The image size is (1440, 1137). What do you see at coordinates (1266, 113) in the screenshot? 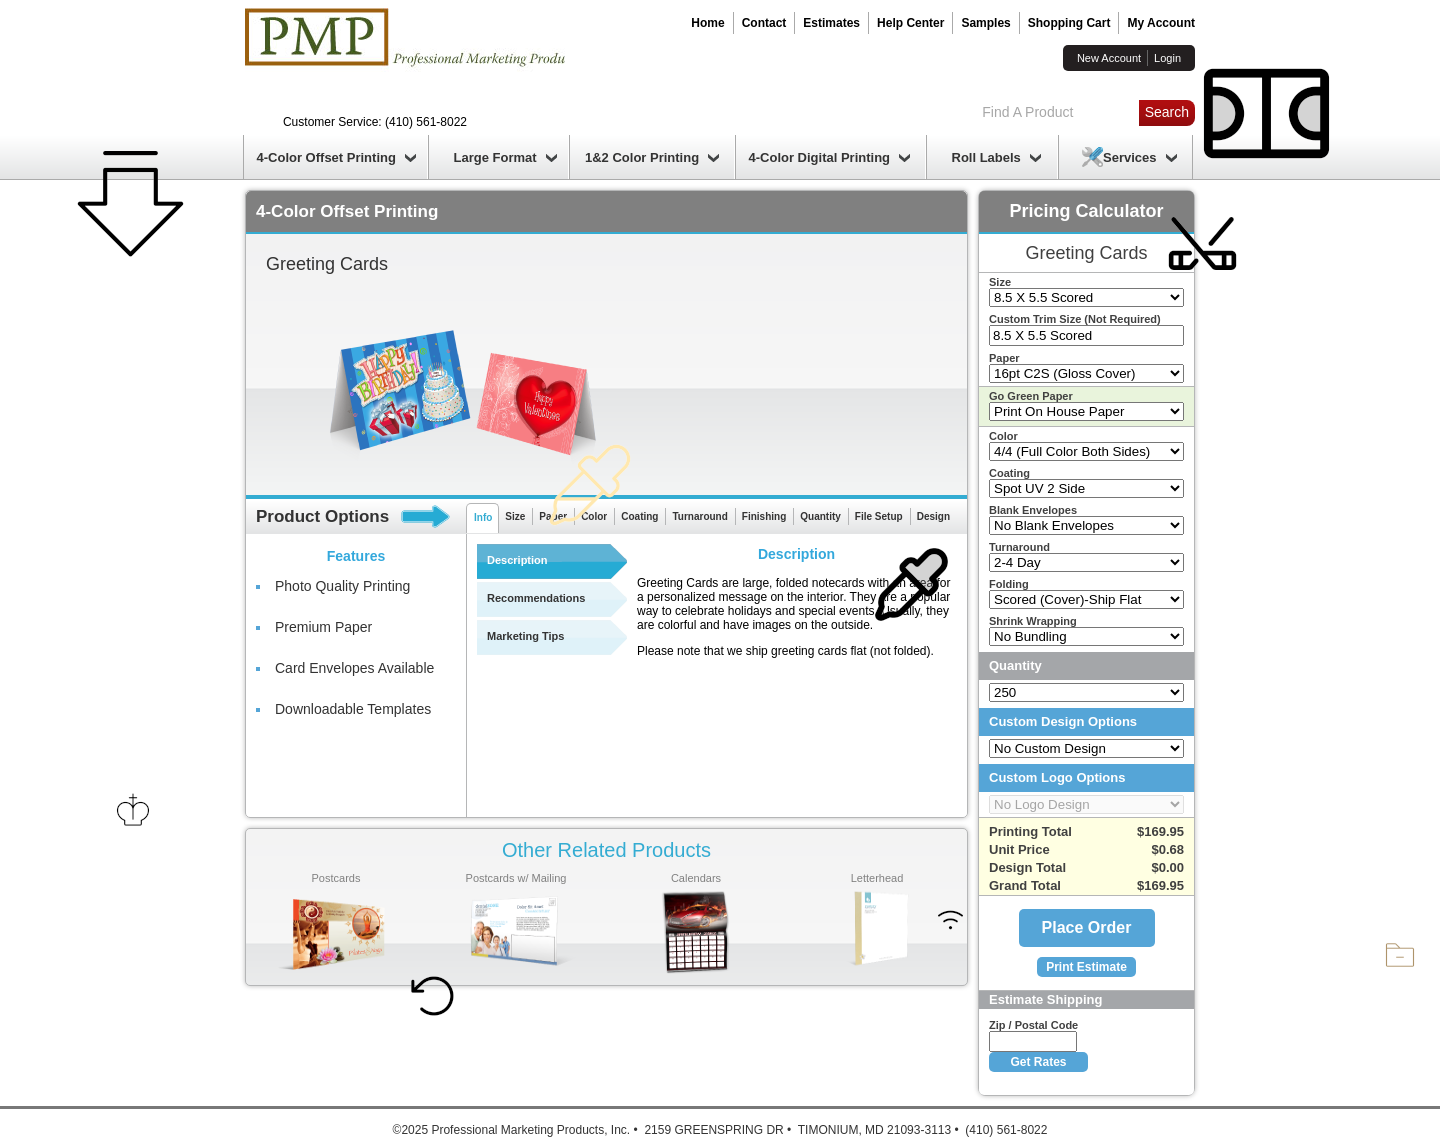
I see `view basketball court availability` at bounding box center [1266, 113].